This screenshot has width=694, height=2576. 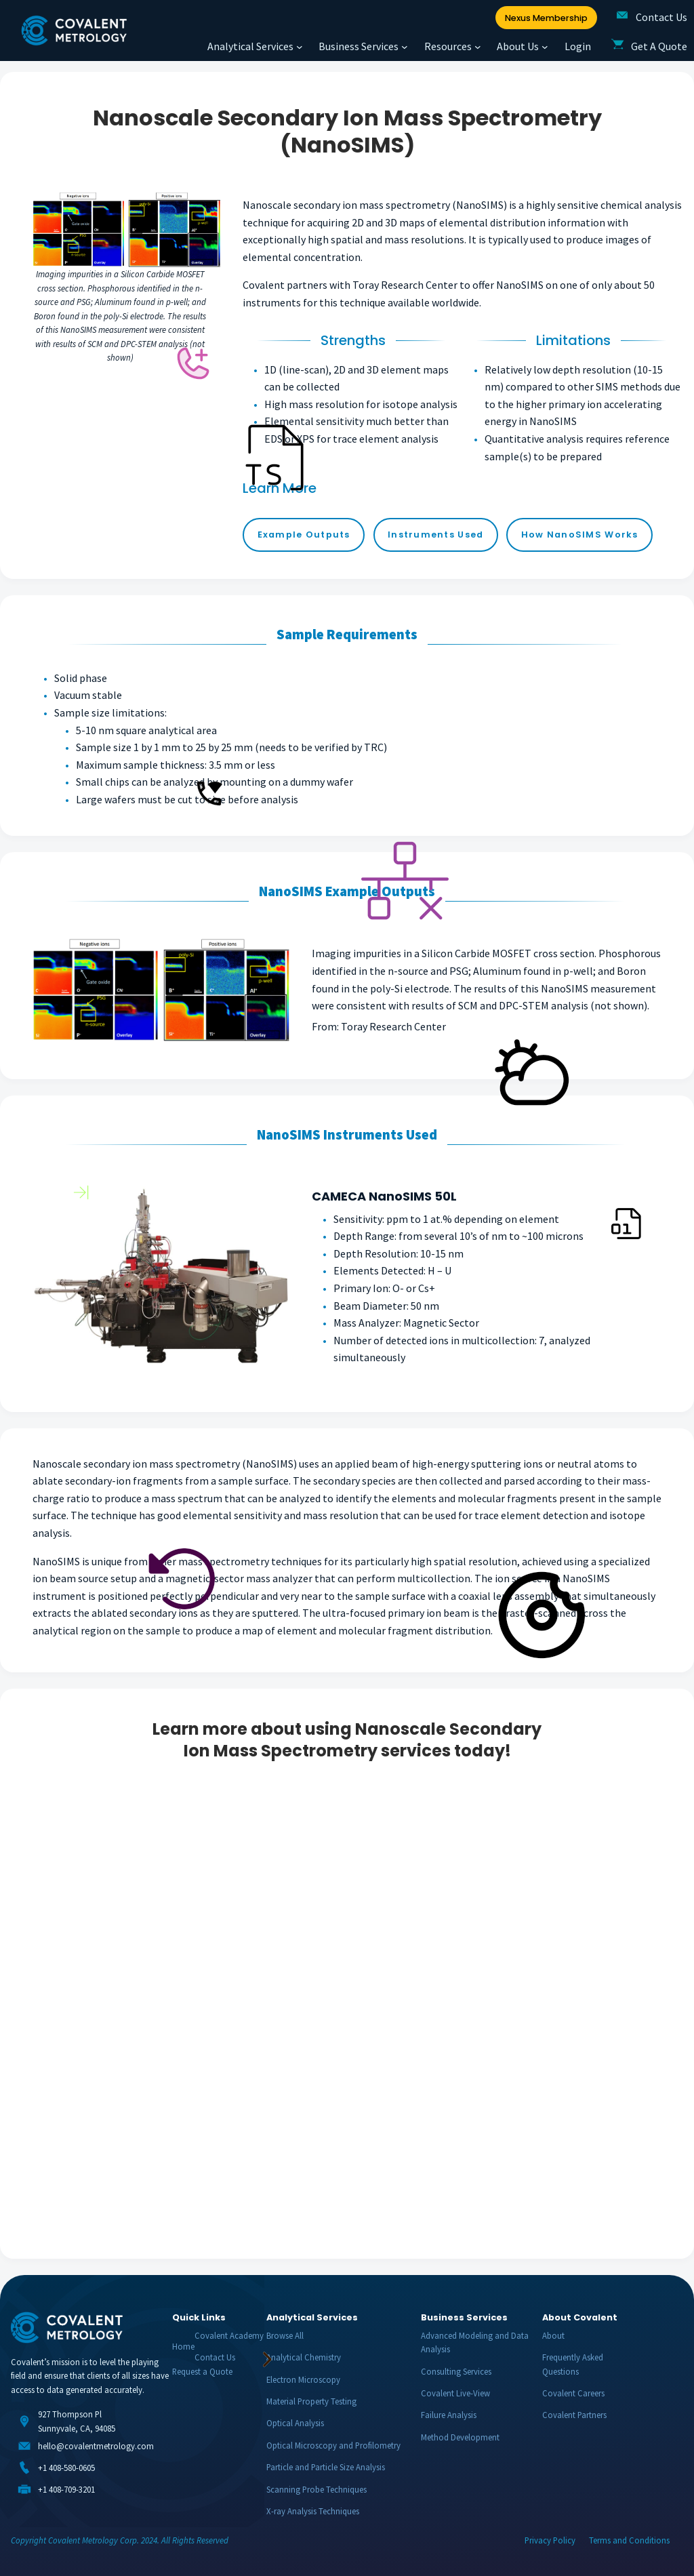 What do you see at coordinates (209, 793) in the screenshot?
I see `enable wifi calling feature` at bounding box center [209, 793].